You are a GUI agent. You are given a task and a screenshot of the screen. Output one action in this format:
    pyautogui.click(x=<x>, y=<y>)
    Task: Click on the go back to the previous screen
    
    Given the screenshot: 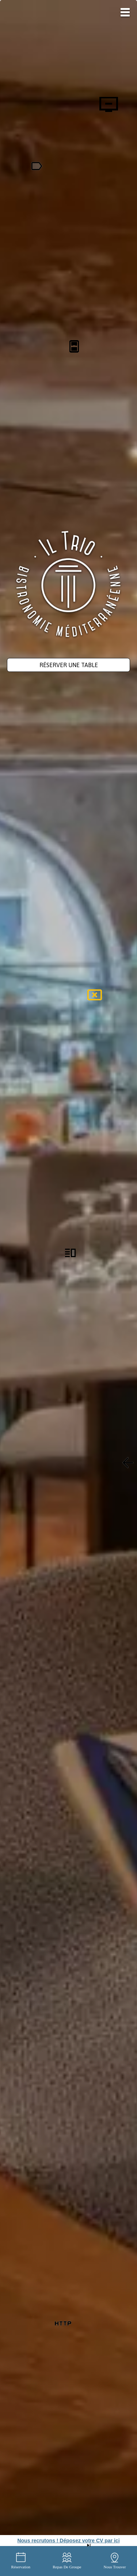 What is the action you would take?
    pyautogui.click(x=128, y=1463)
    